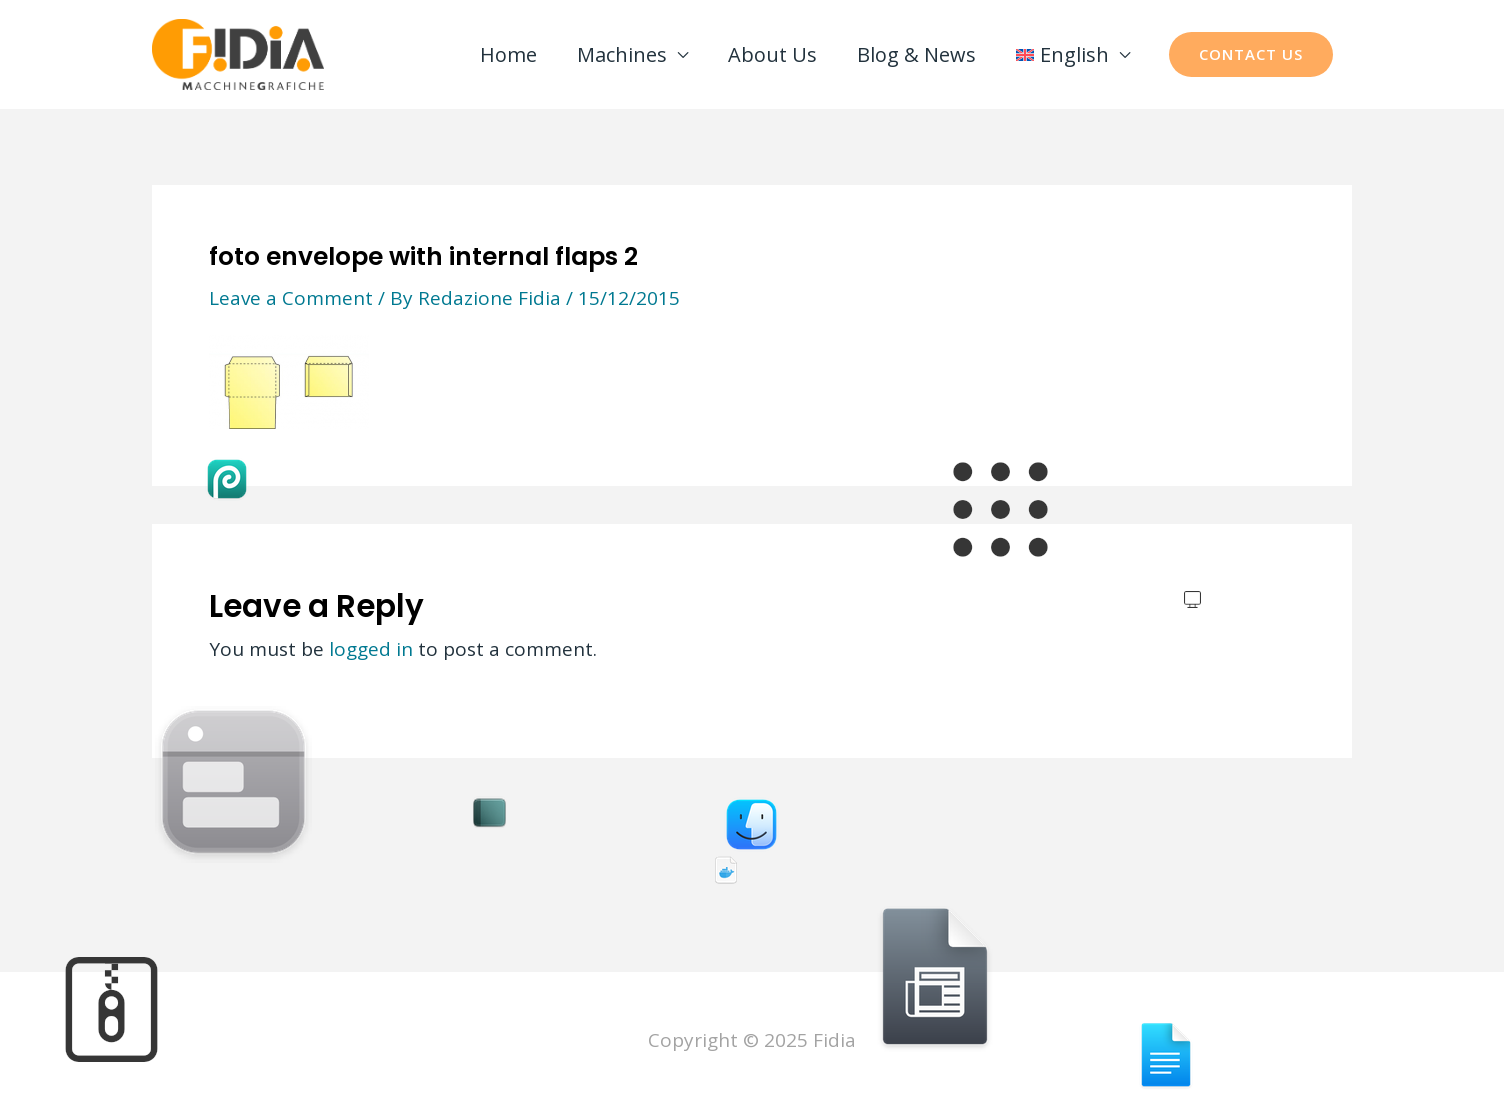  What do you see at coordinates (726, 870) in the screenshot?
I see `a dockerfile or docker configuration file` at bounding box center [726, 870].